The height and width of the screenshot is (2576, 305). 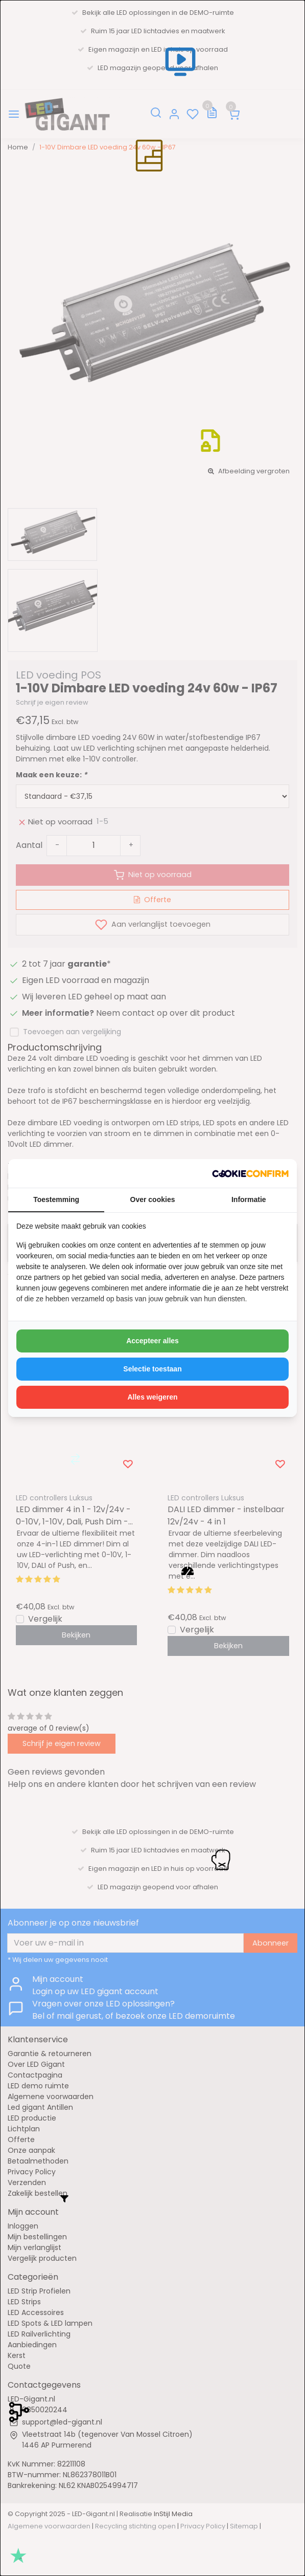 What do you see at coordinates (180, 60) in the screenshot?
I see `play video on monitor or screen` at bounding box center [180, 60].